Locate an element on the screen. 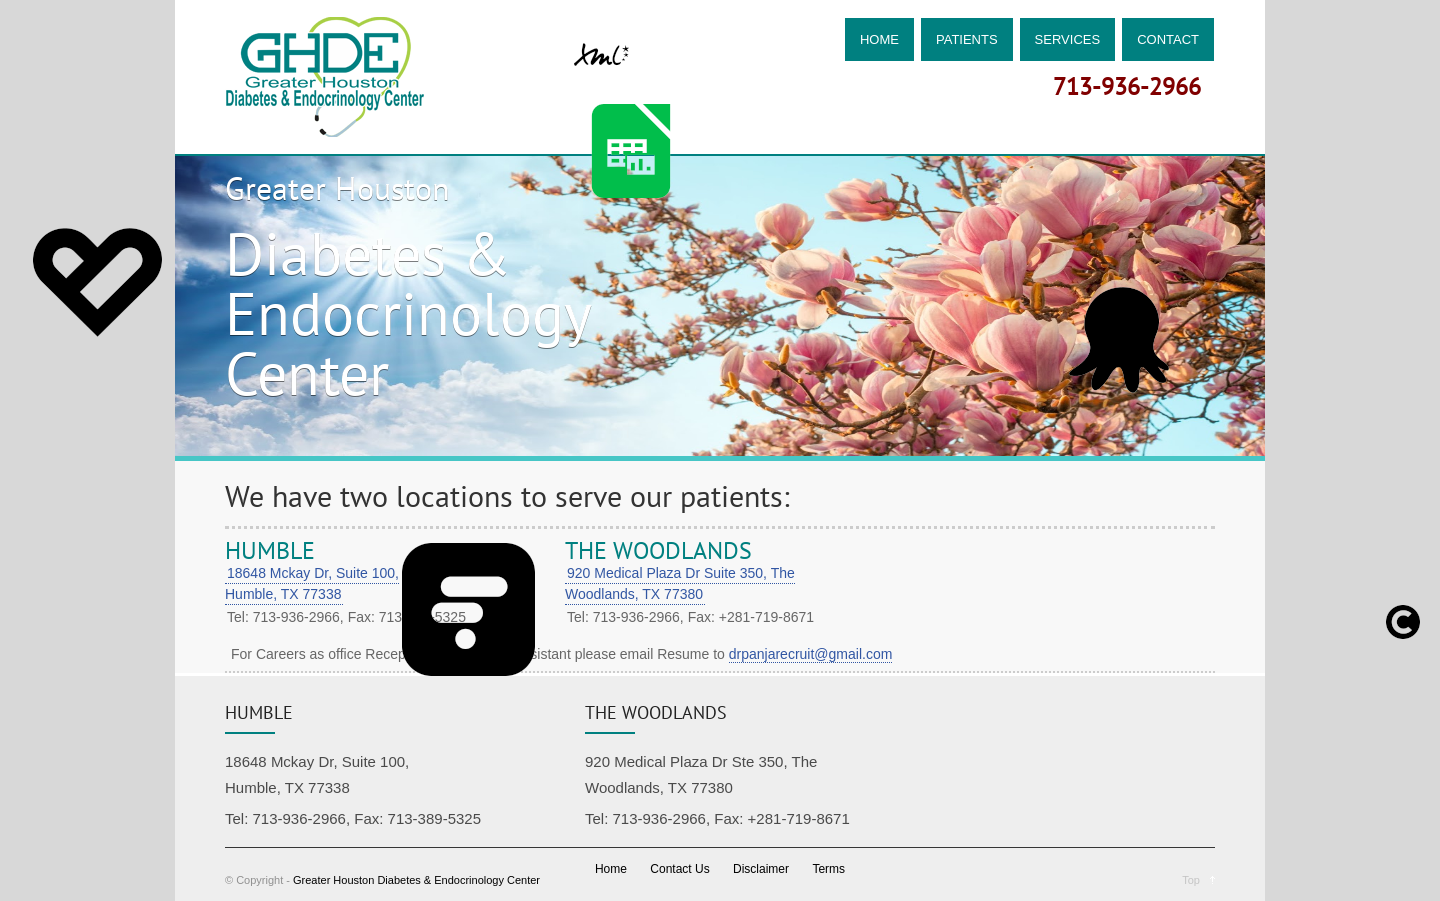  open Google Fit app is located at coordinates (97, 282).